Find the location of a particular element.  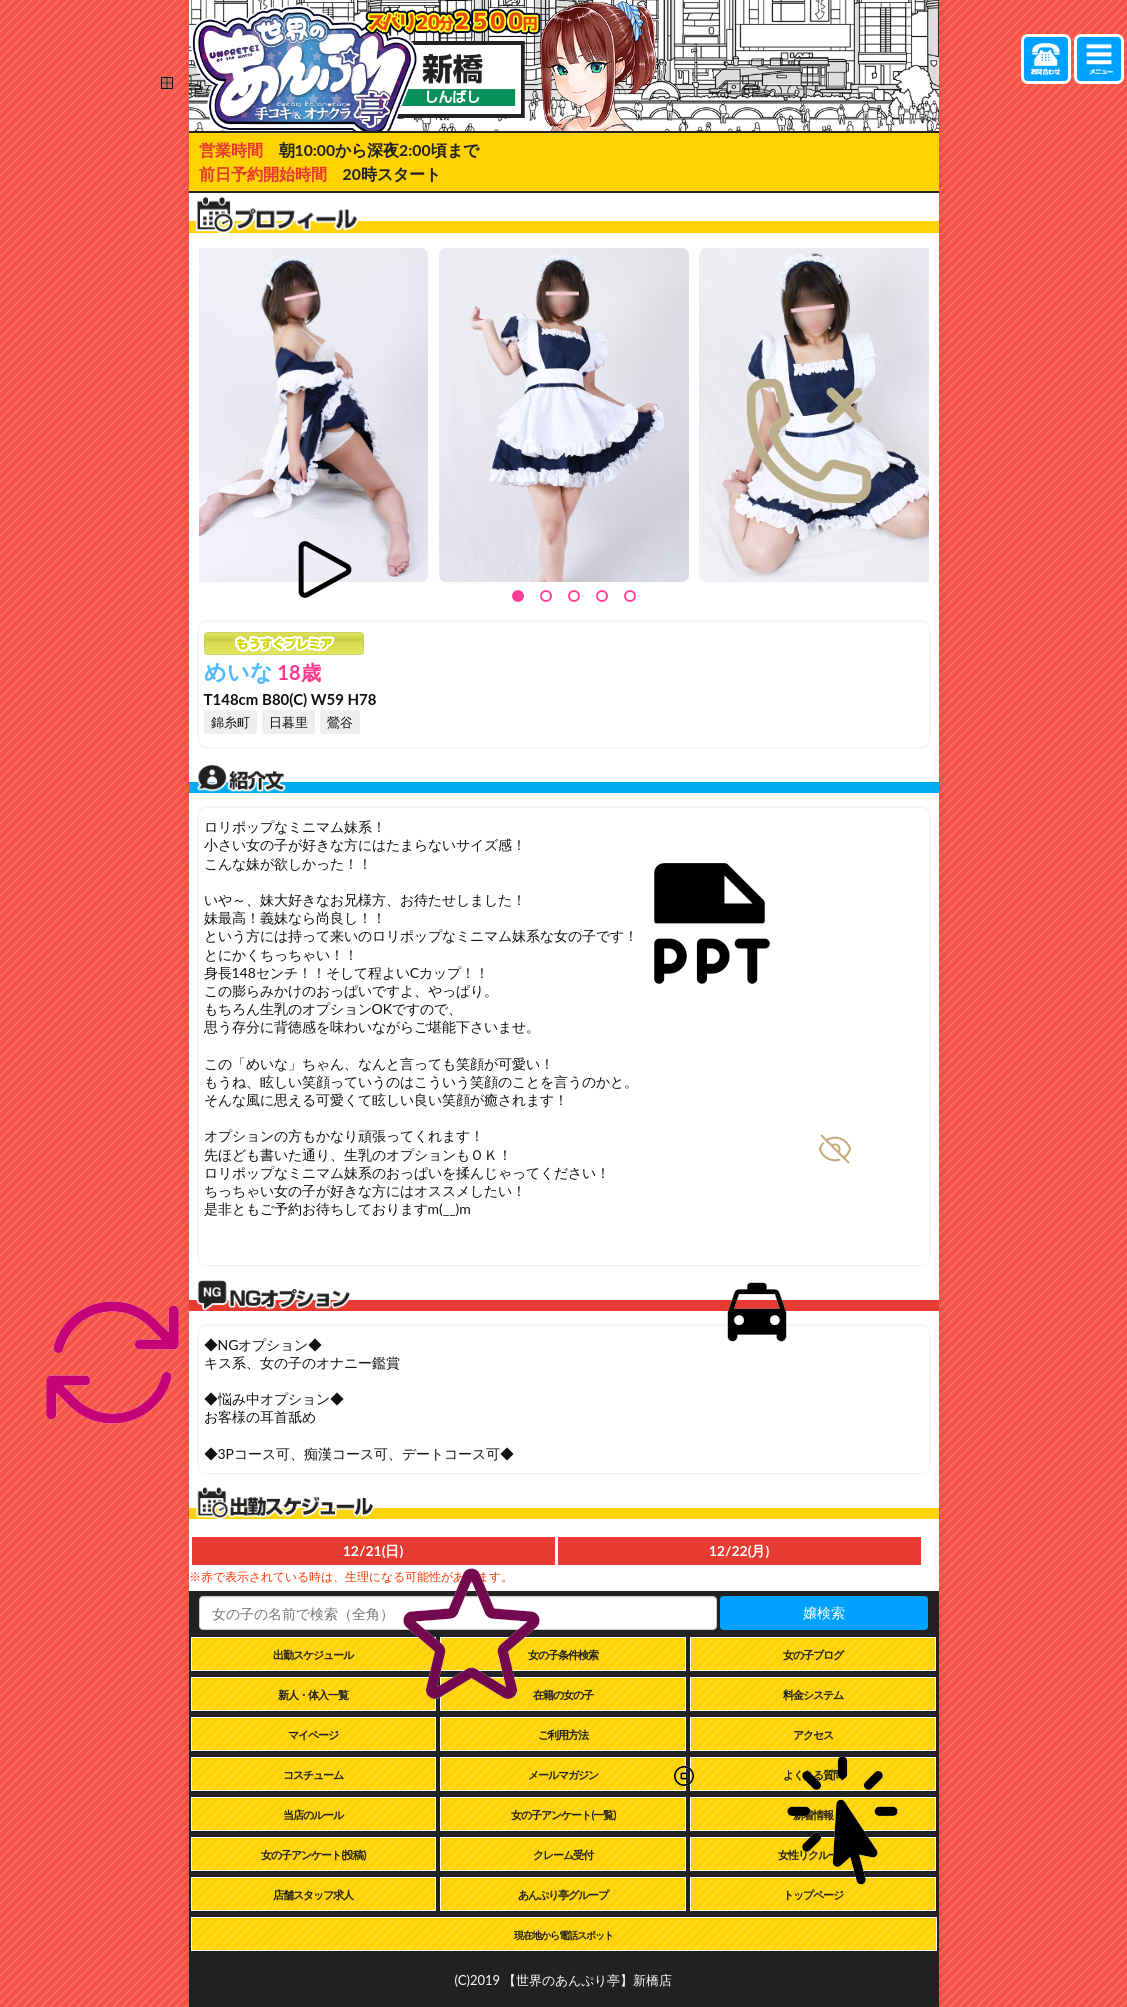

view items in grid layout is located at coordinates (167, 83).